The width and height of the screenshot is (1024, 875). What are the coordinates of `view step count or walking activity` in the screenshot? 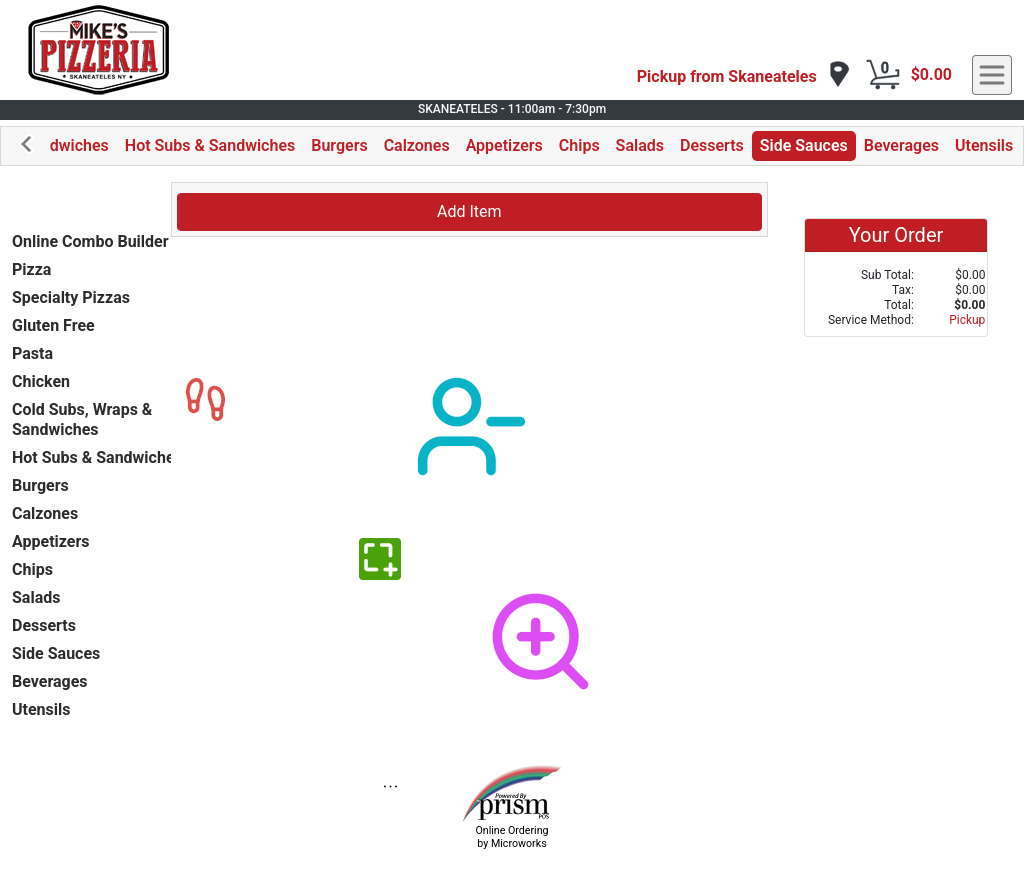 It's located at (205, 399).